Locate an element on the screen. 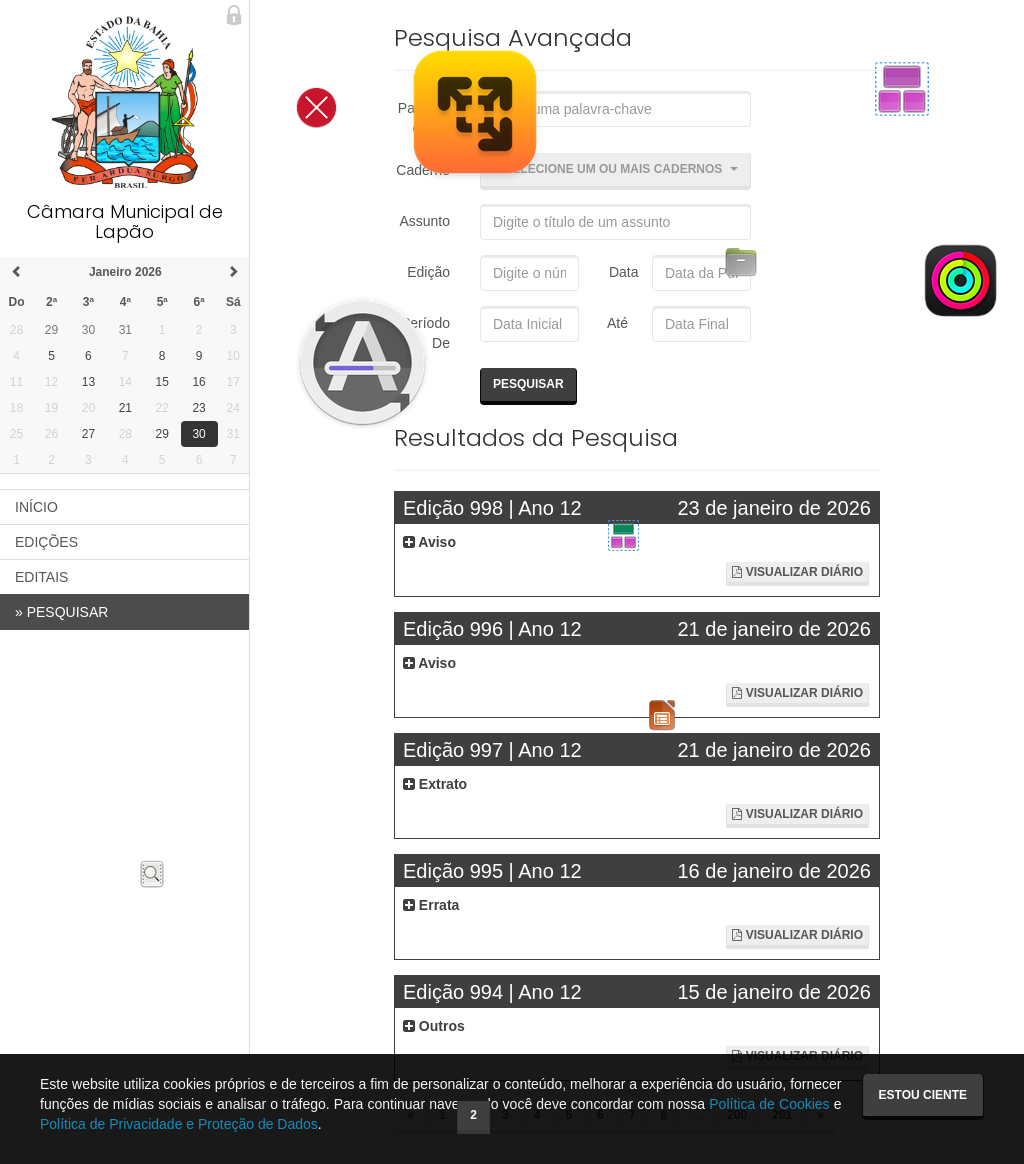 This screenshot has height=1164, width=1024. open vmware player application is located at coordinates (475, 112).